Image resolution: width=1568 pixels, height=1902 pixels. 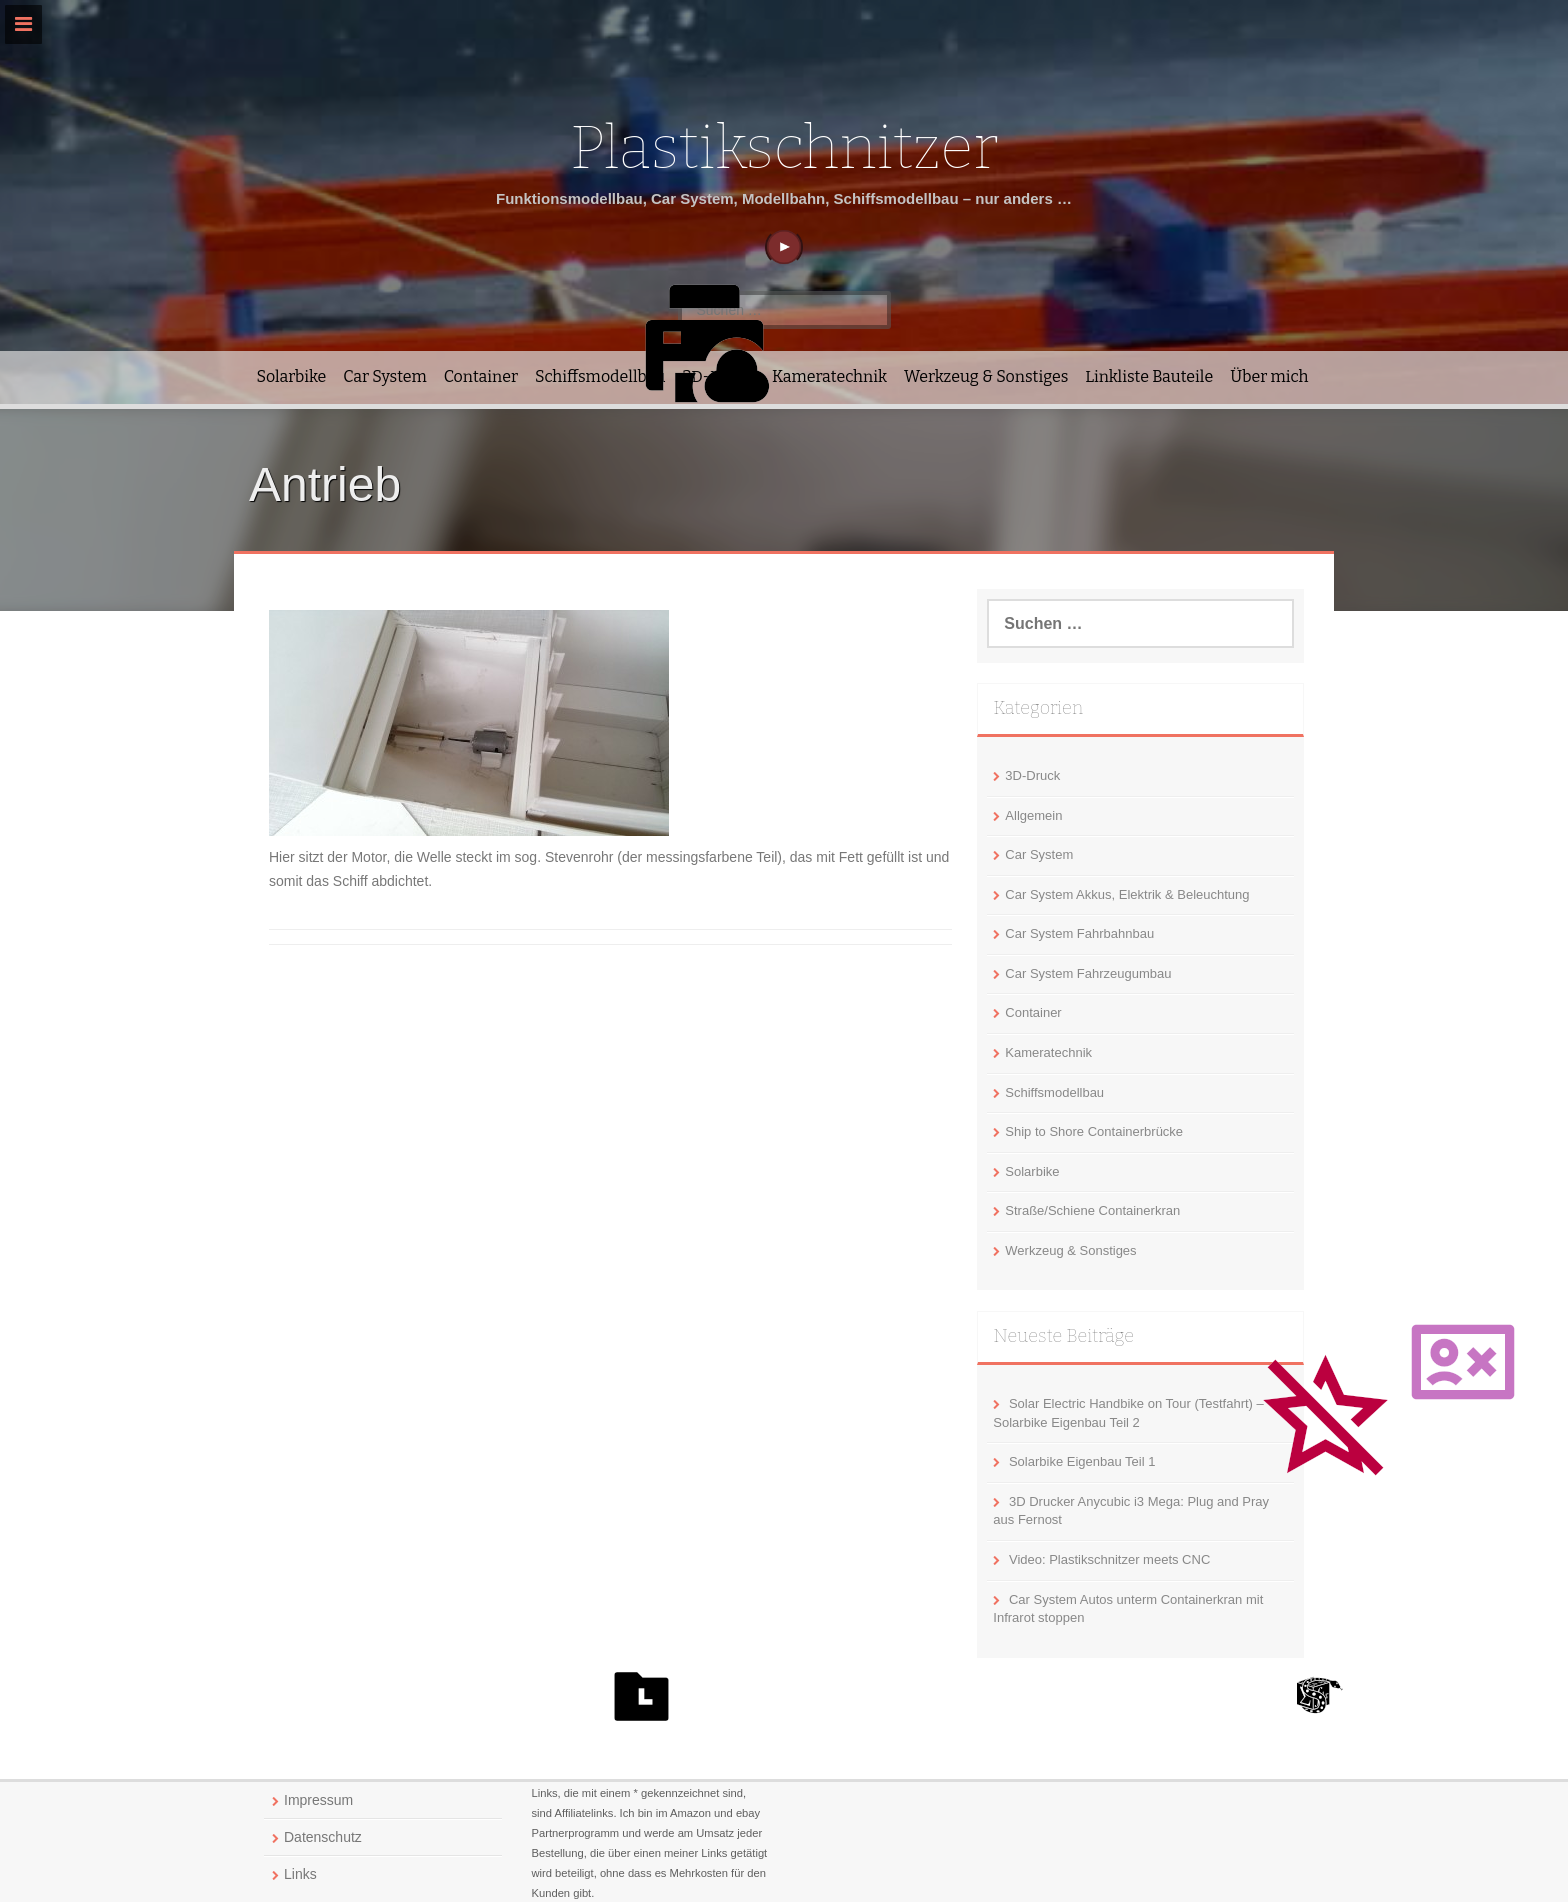 I want to click on print to a cloud-connected printer, so click(x=704, y=343).